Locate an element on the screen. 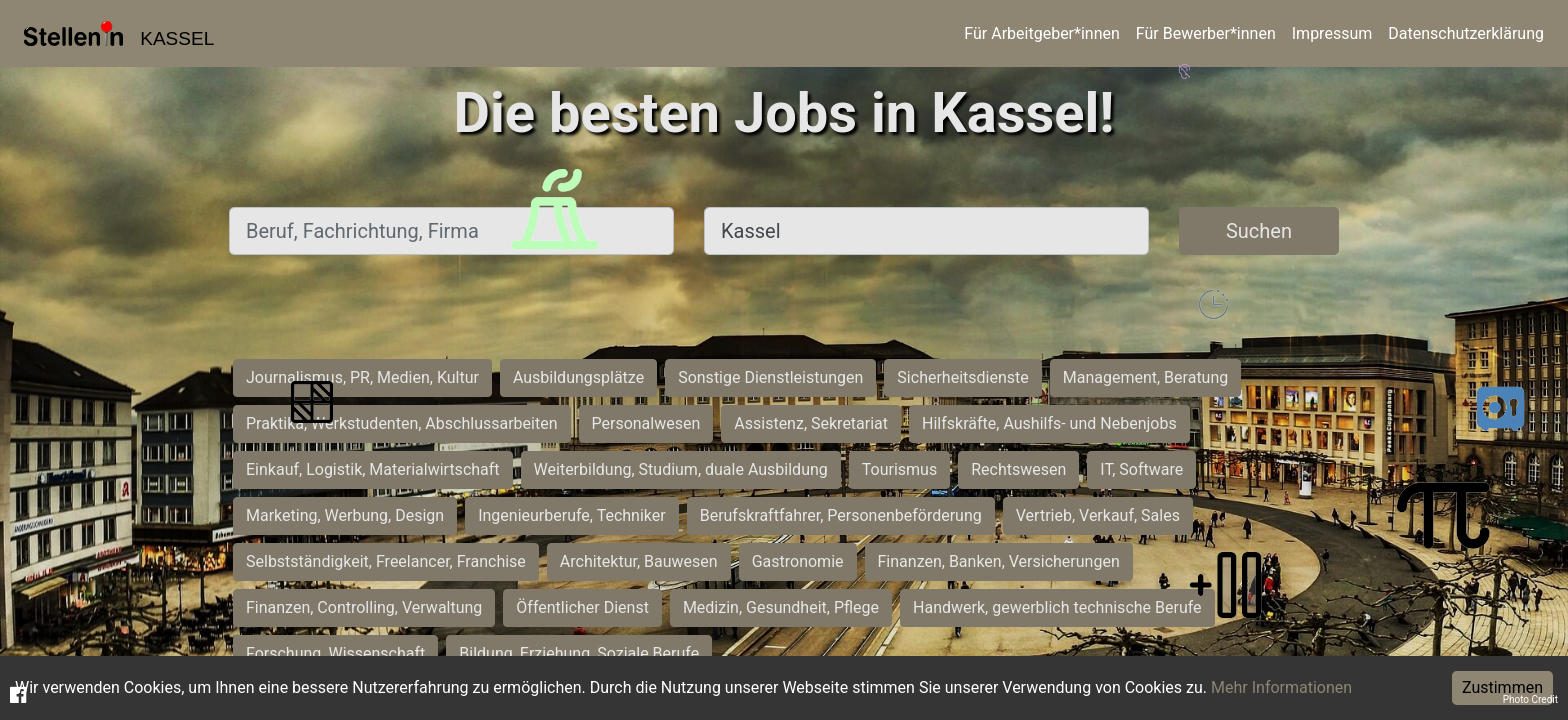 Image resolution: width=1568 pixels, height=720 pixels. mute or disable audio listening is located at coordinates (1184, 71).